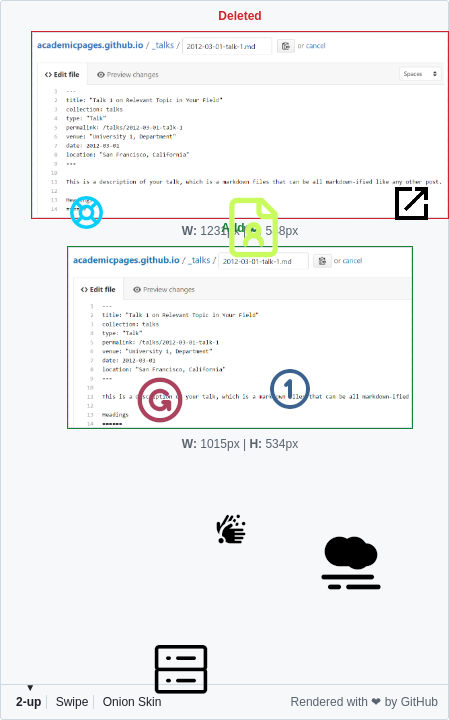  Describe the element at coordinates (351, 563) in the screenshot. I see `indicates smog or poor air quality conditions` at that location.